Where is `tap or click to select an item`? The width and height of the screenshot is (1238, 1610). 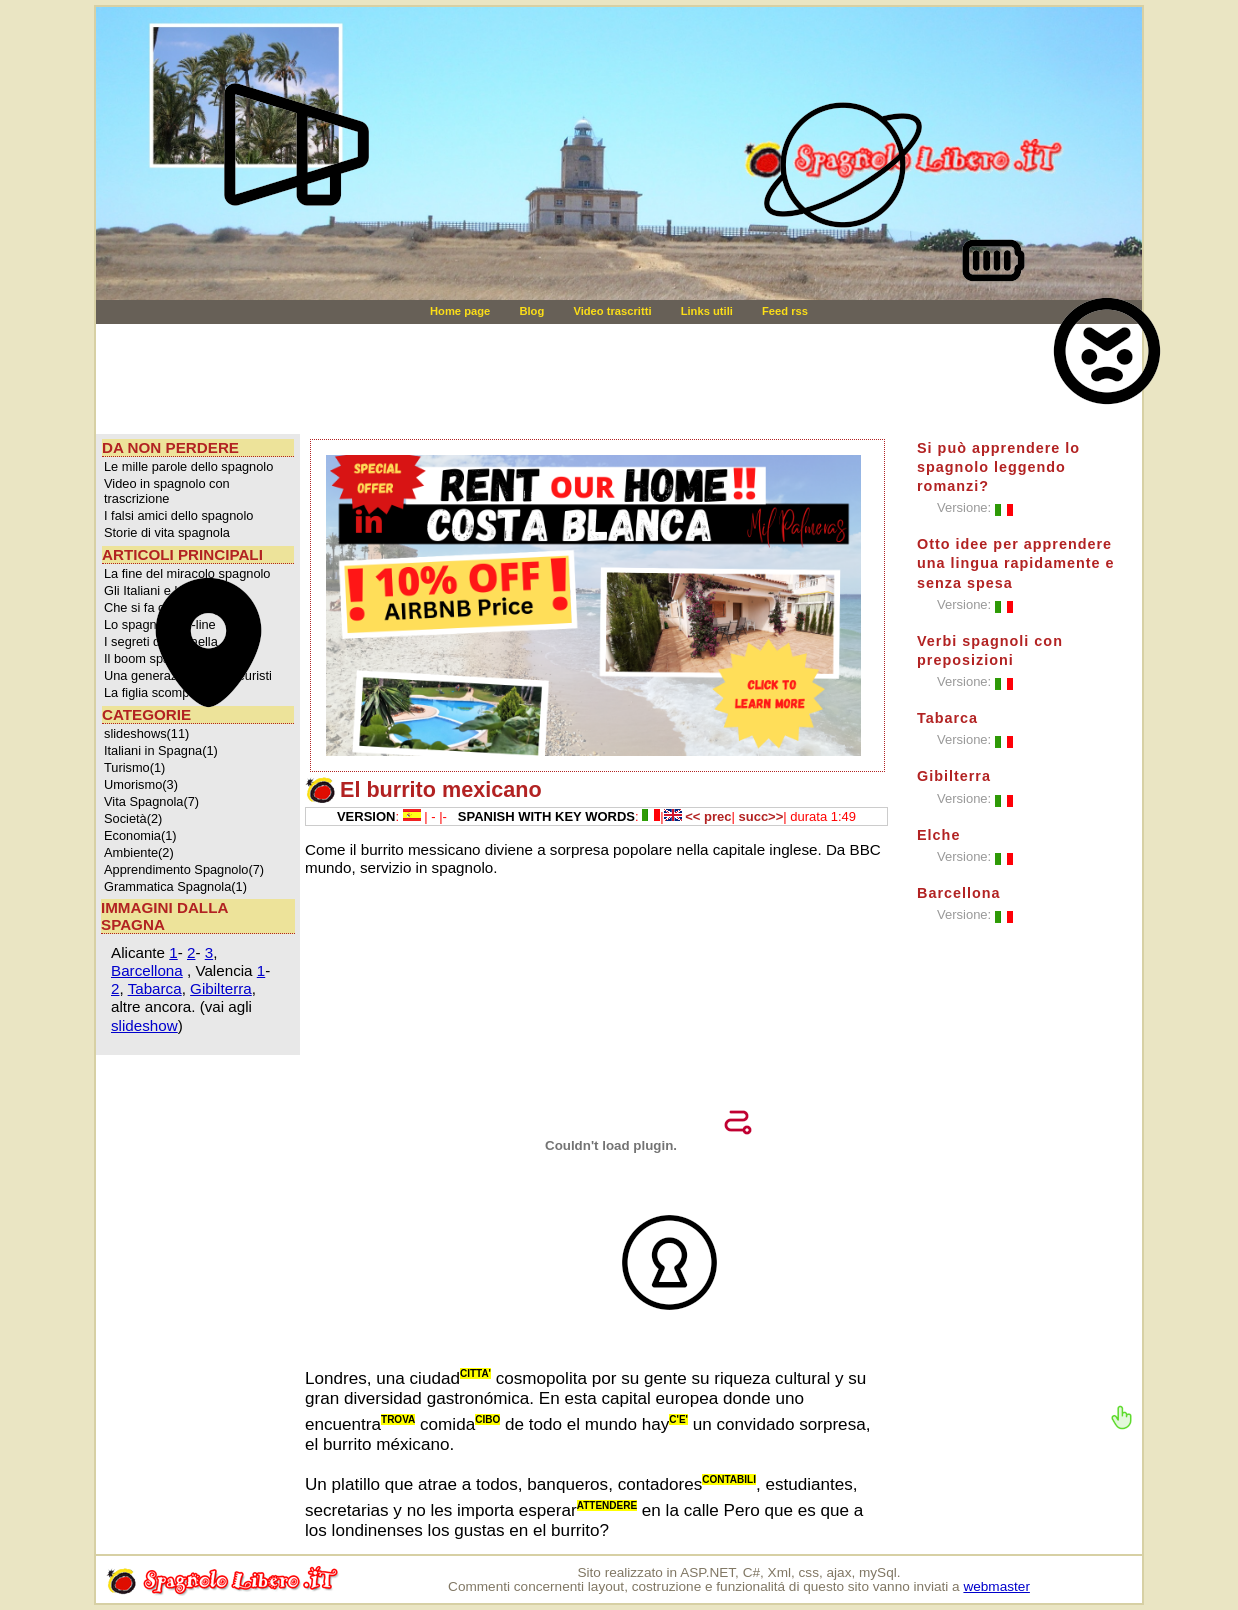
tap or click to select an item is located at coordinates (1121, 1417).